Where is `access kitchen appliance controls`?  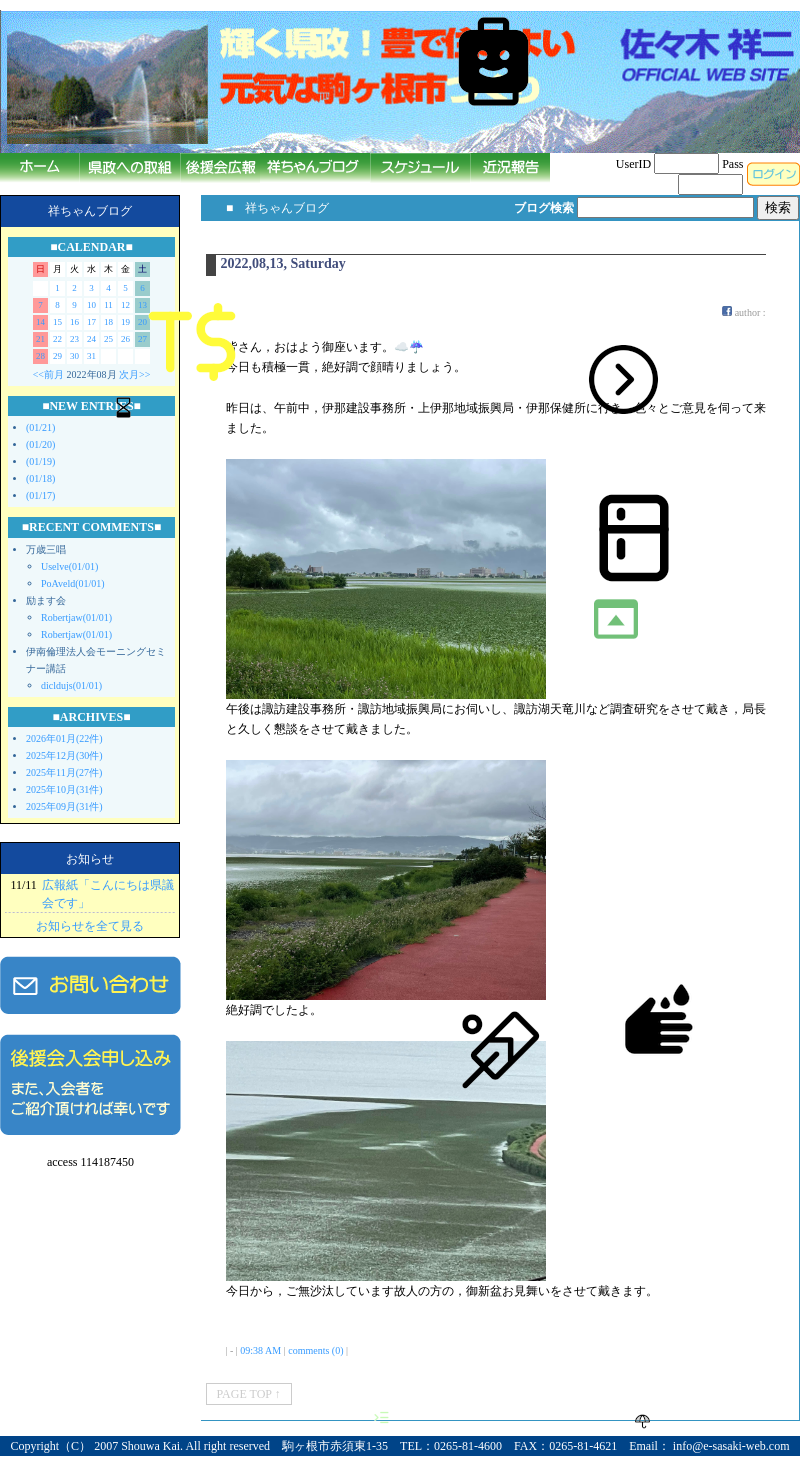
access kitchen appliance controls is located at coordinates (634, 538).